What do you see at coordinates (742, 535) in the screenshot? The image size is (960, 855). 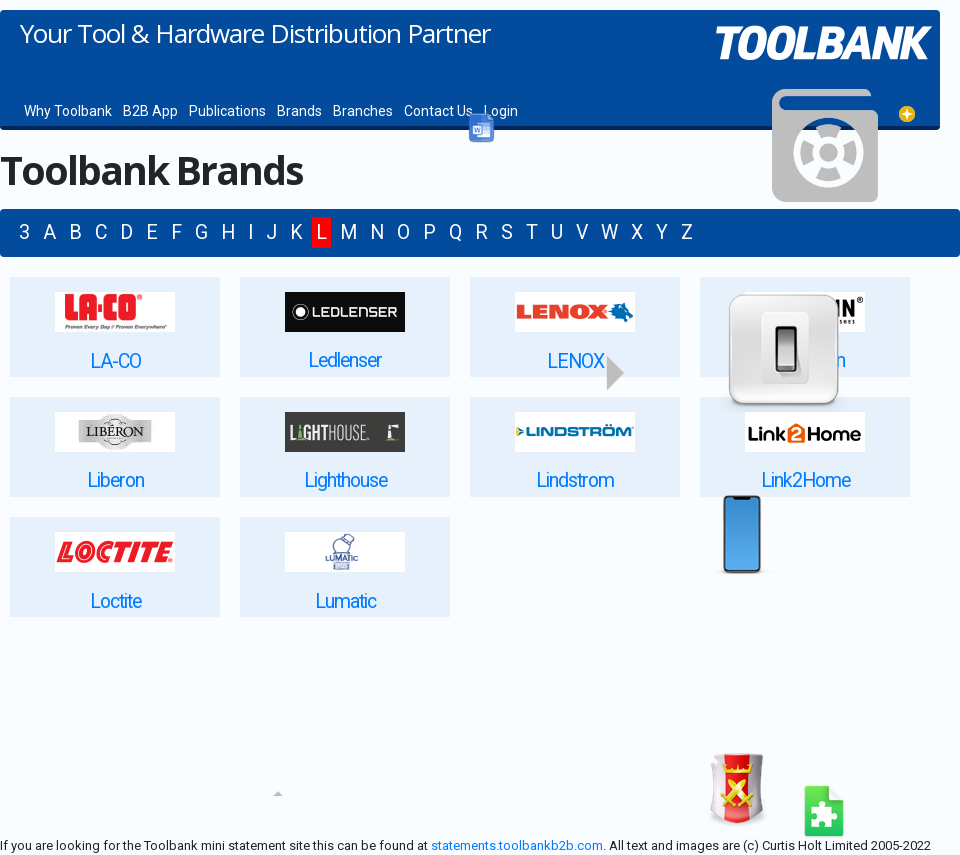 I see `iPhone XS Max device icon` at bounding box center [742, 535].